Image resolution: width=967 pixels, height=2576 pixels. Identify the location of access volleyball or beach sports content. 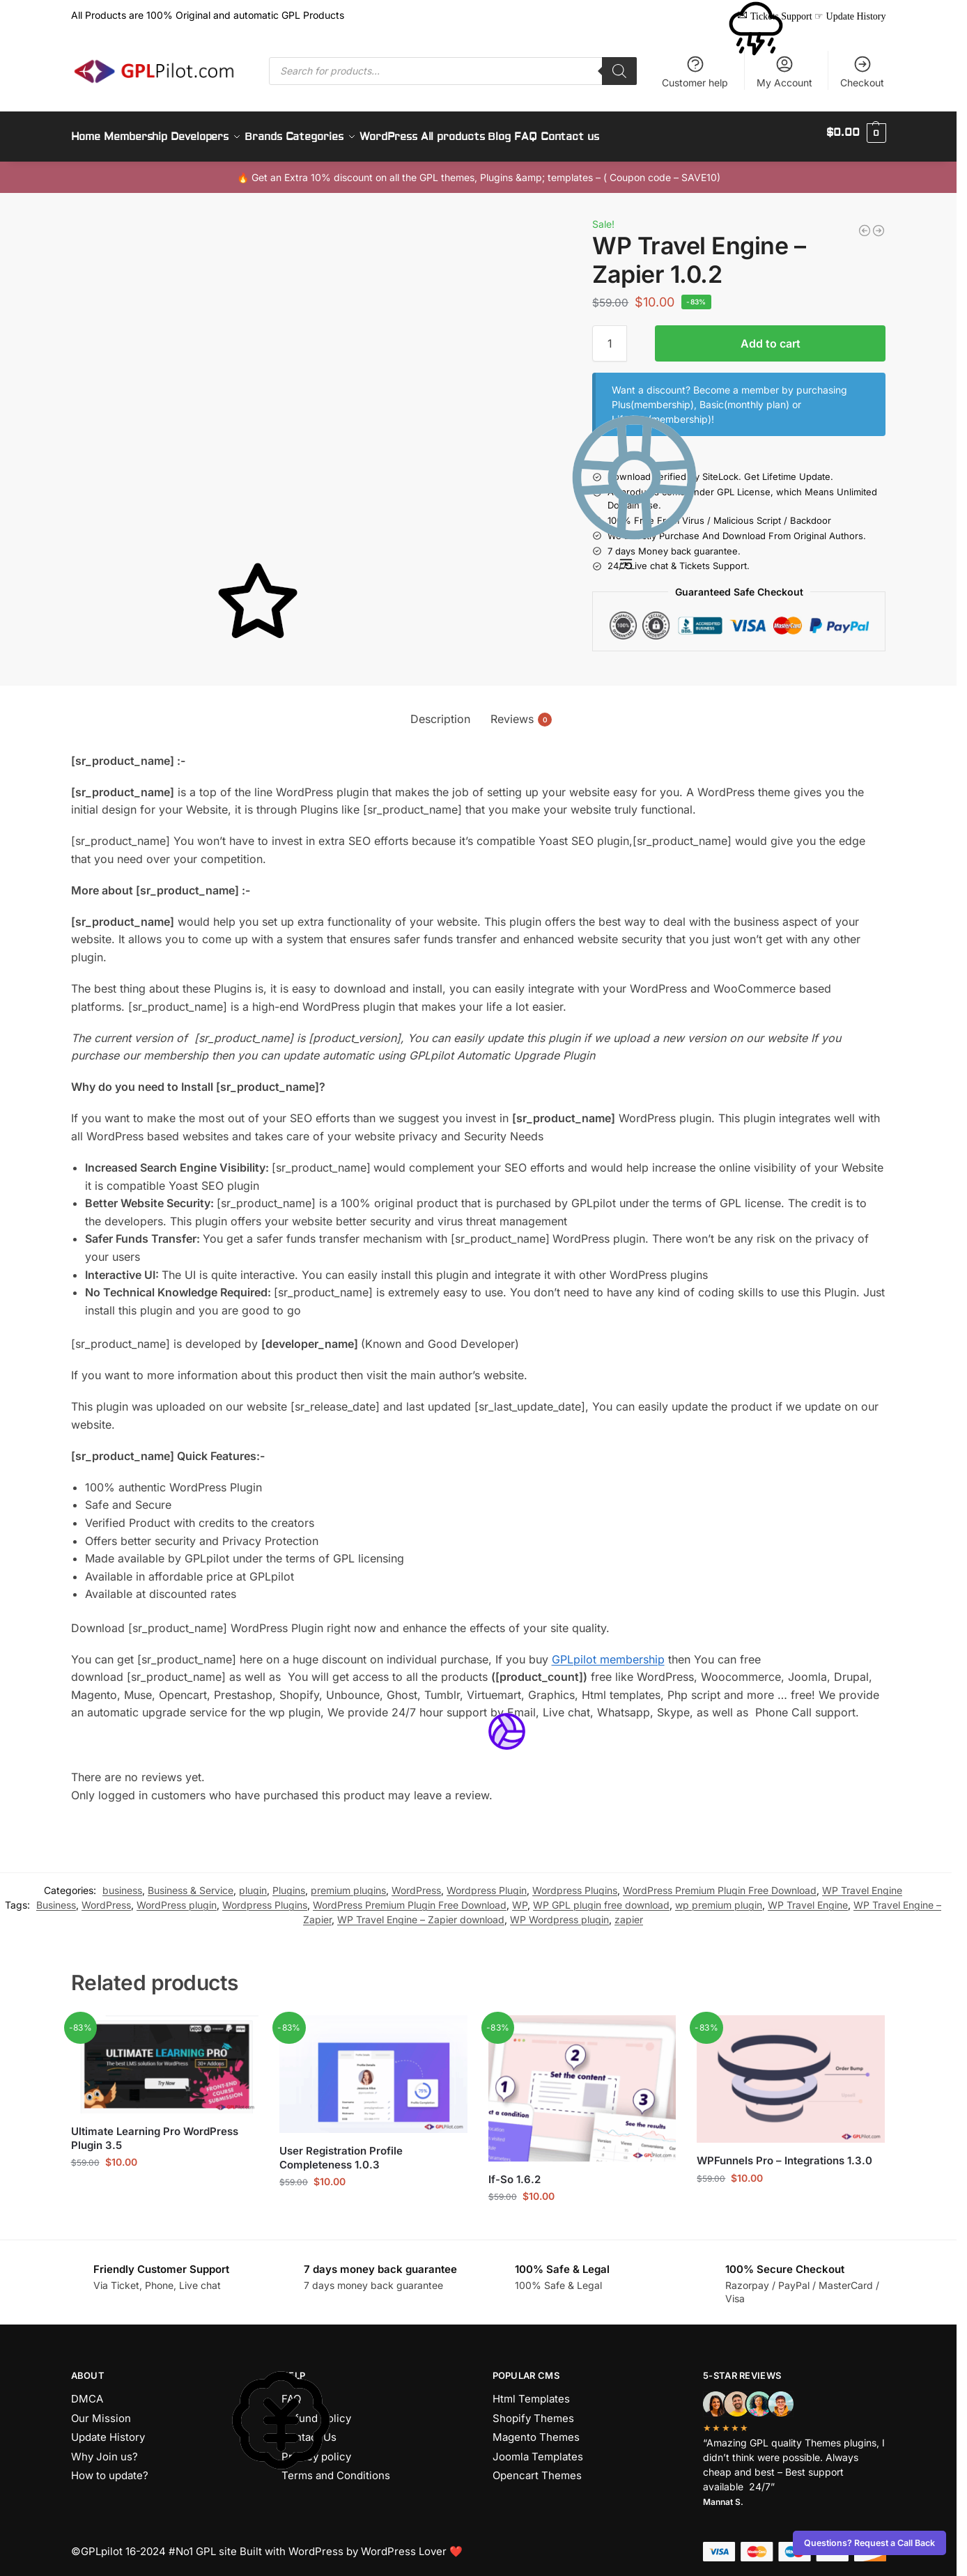
(506, 1731).